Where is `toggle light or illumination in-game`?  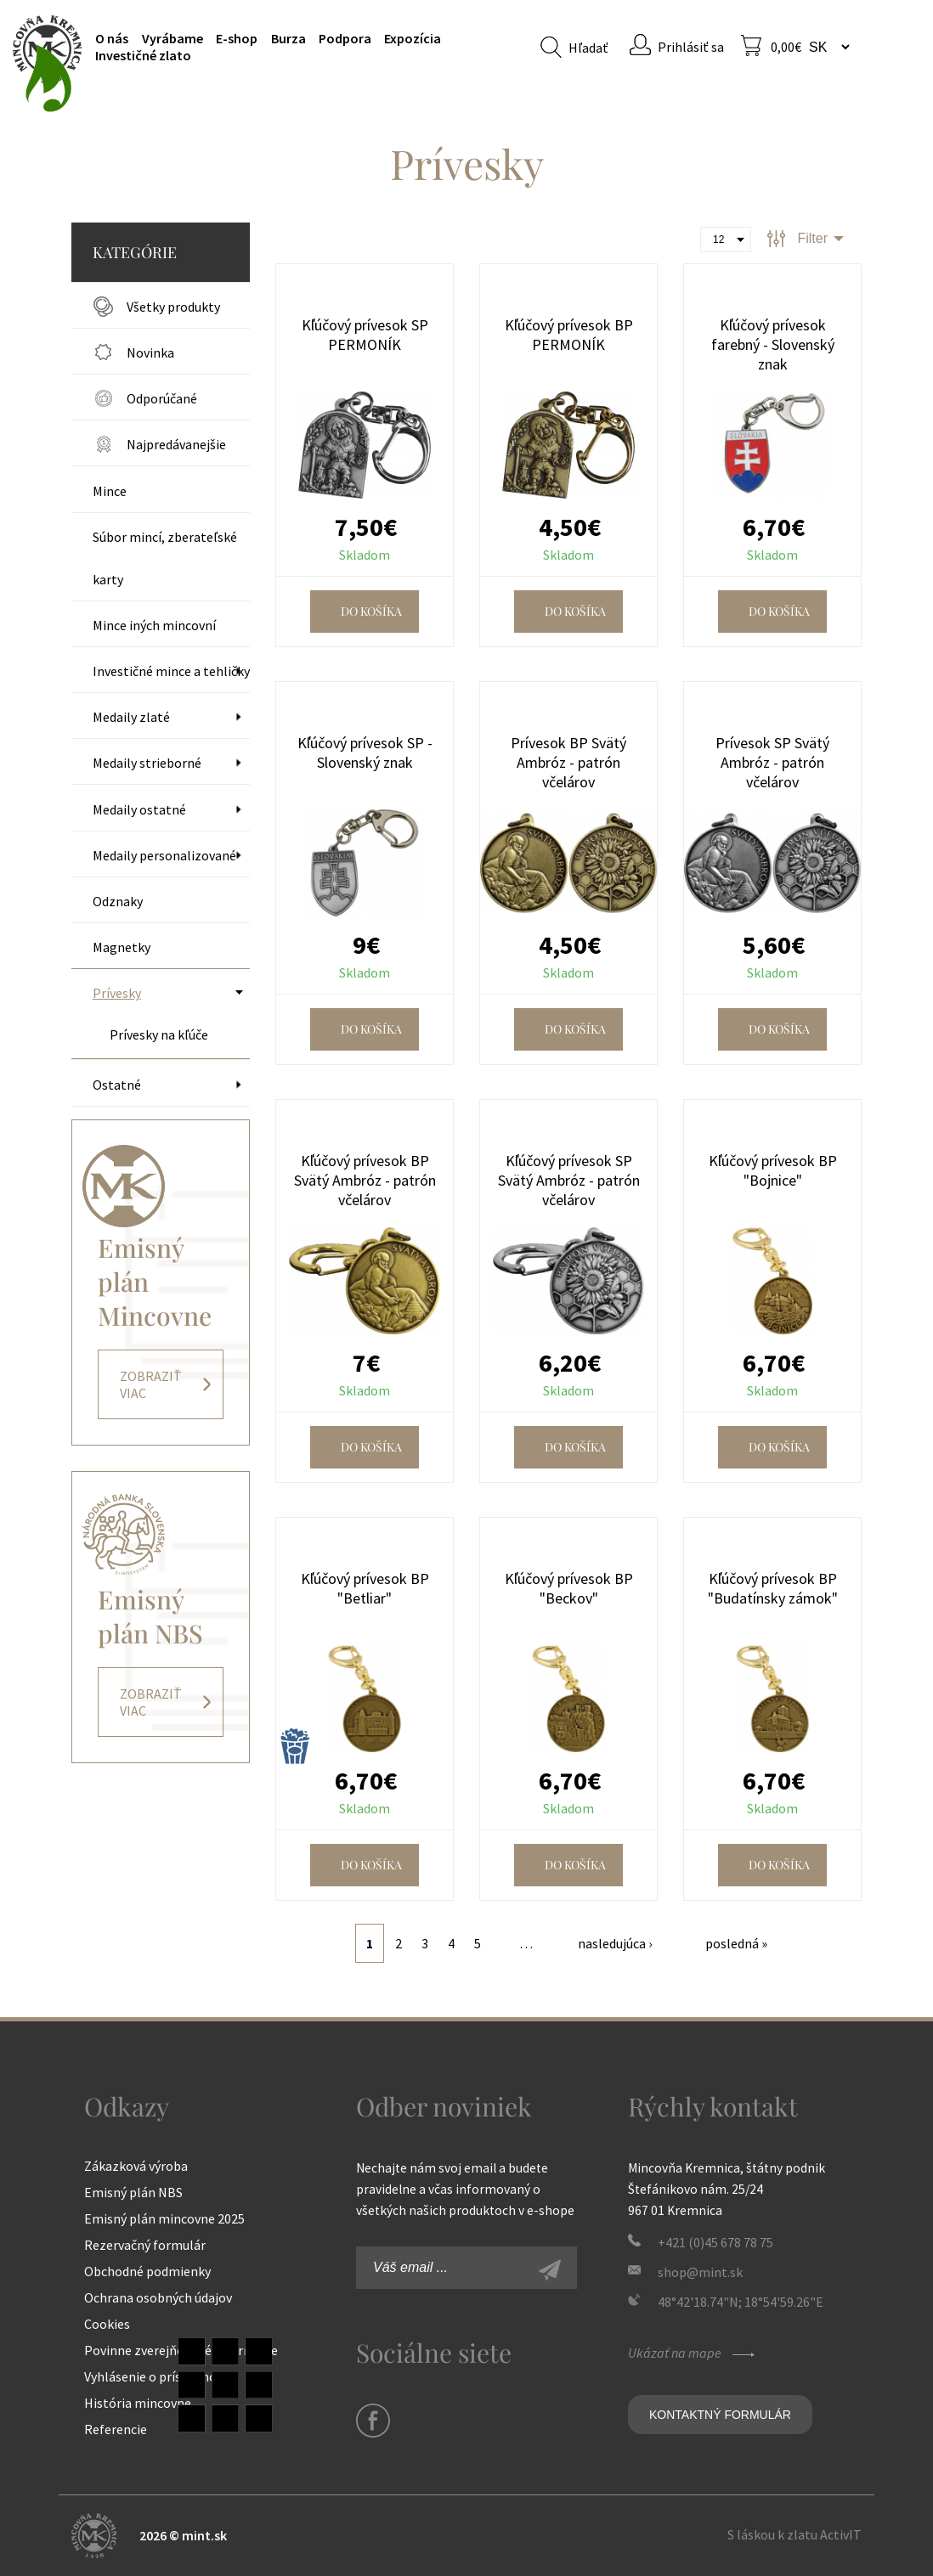 toggle light or illumination in-game is located at coordinates (47, 78).